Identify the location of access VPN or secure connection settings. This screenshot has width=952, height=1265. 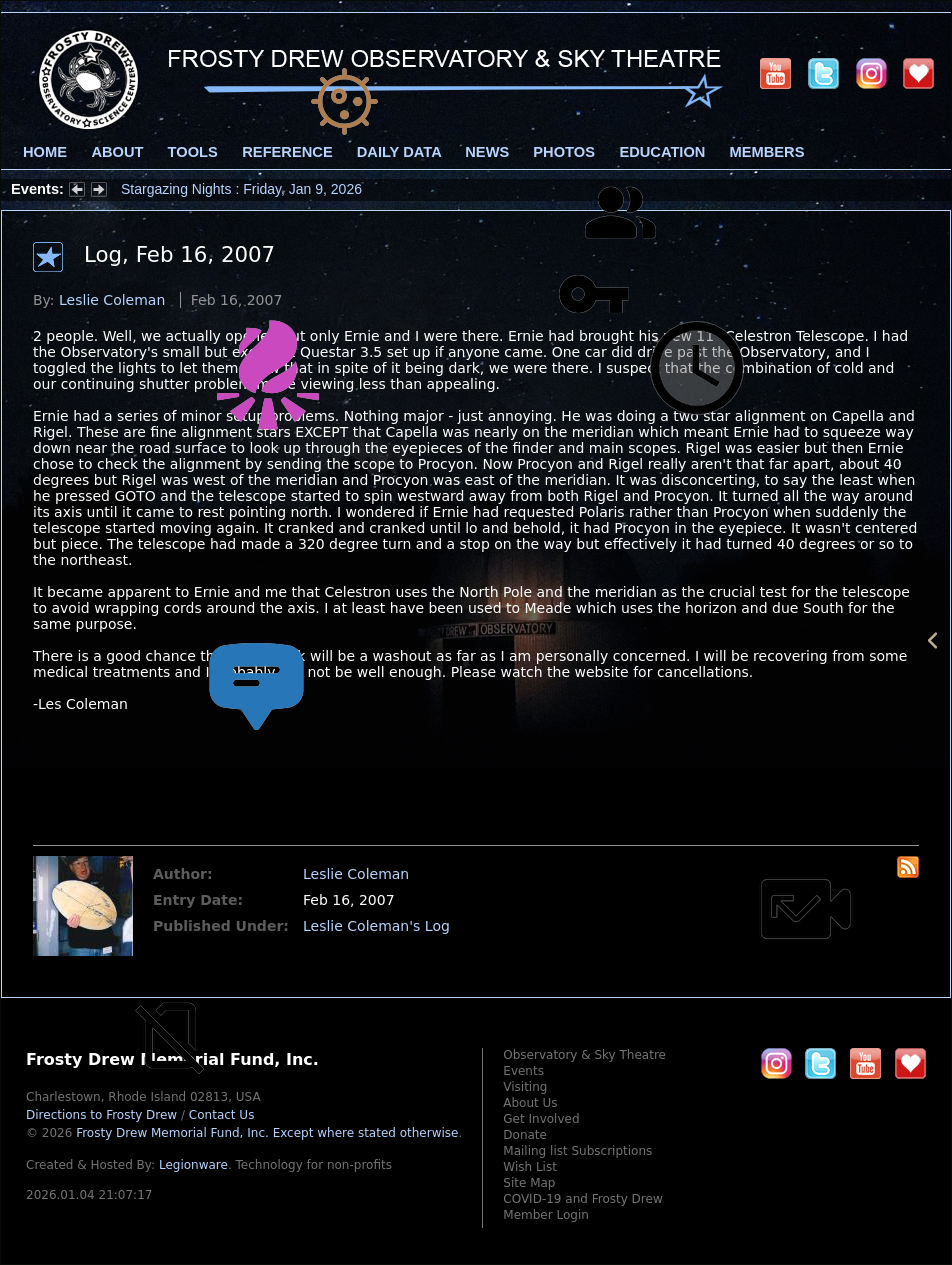
(594, 294).